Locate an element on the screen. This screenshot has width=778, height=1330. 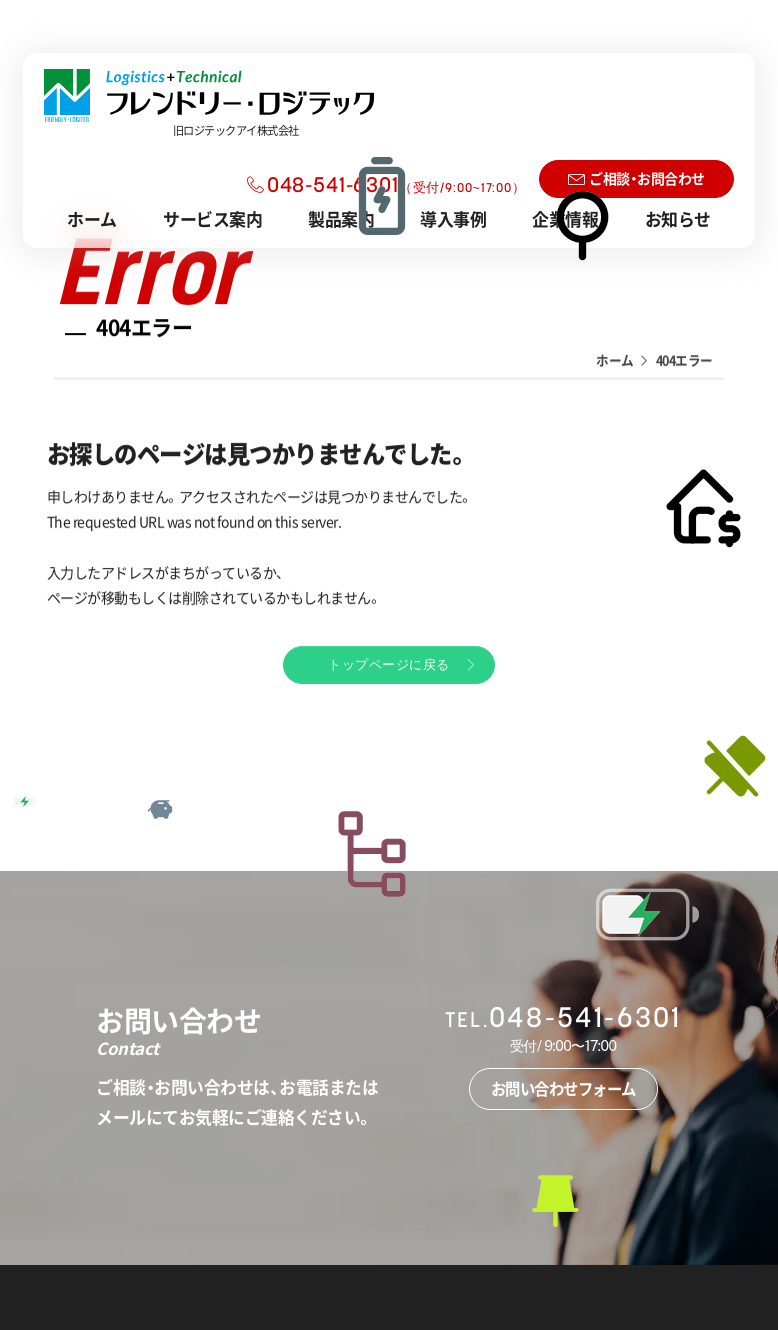
pin an item to keep it visible is located at coordinates (555, 1198).